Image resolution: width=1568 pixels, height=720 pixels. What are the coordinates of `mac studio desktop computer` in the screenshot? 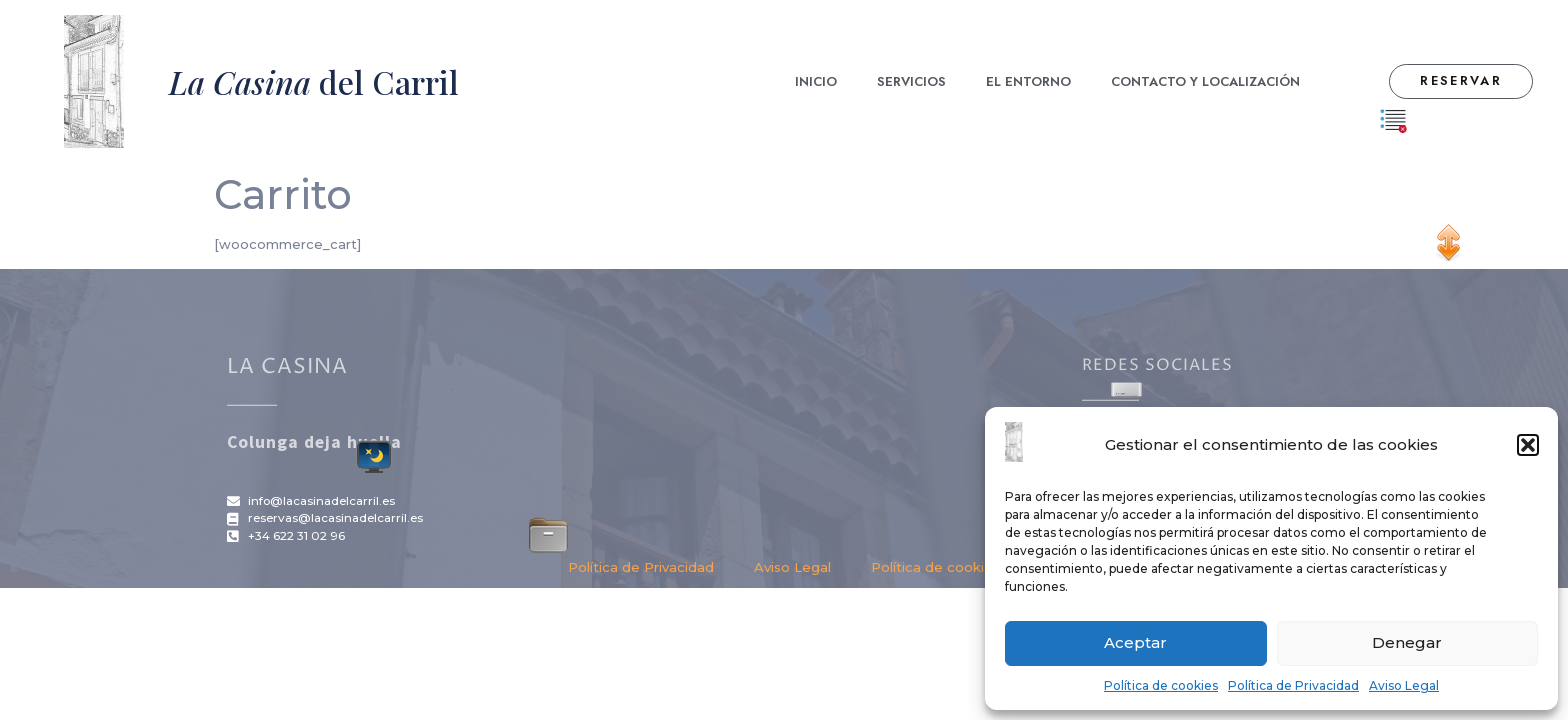 It's located at (1126, 389).